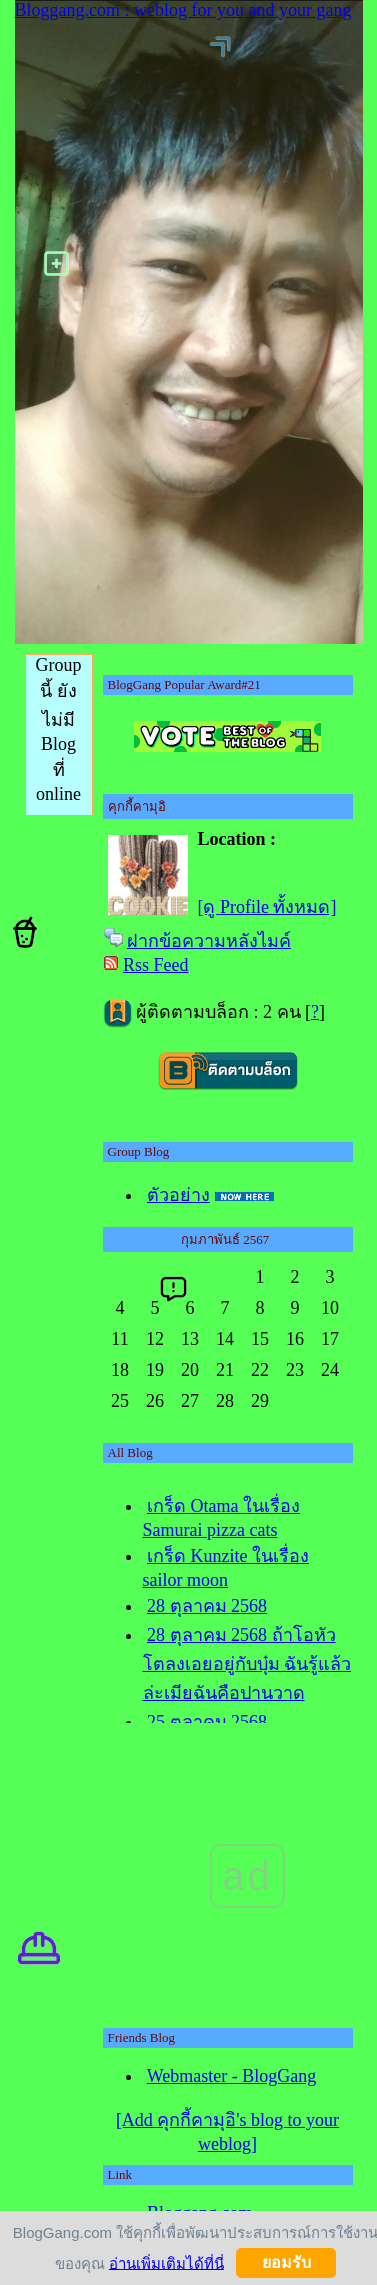 This screenshot has width=377, height=2285. Describe the element at coordinates (56, 263) in the screenshot. I see `add a new item or entry` at that location.